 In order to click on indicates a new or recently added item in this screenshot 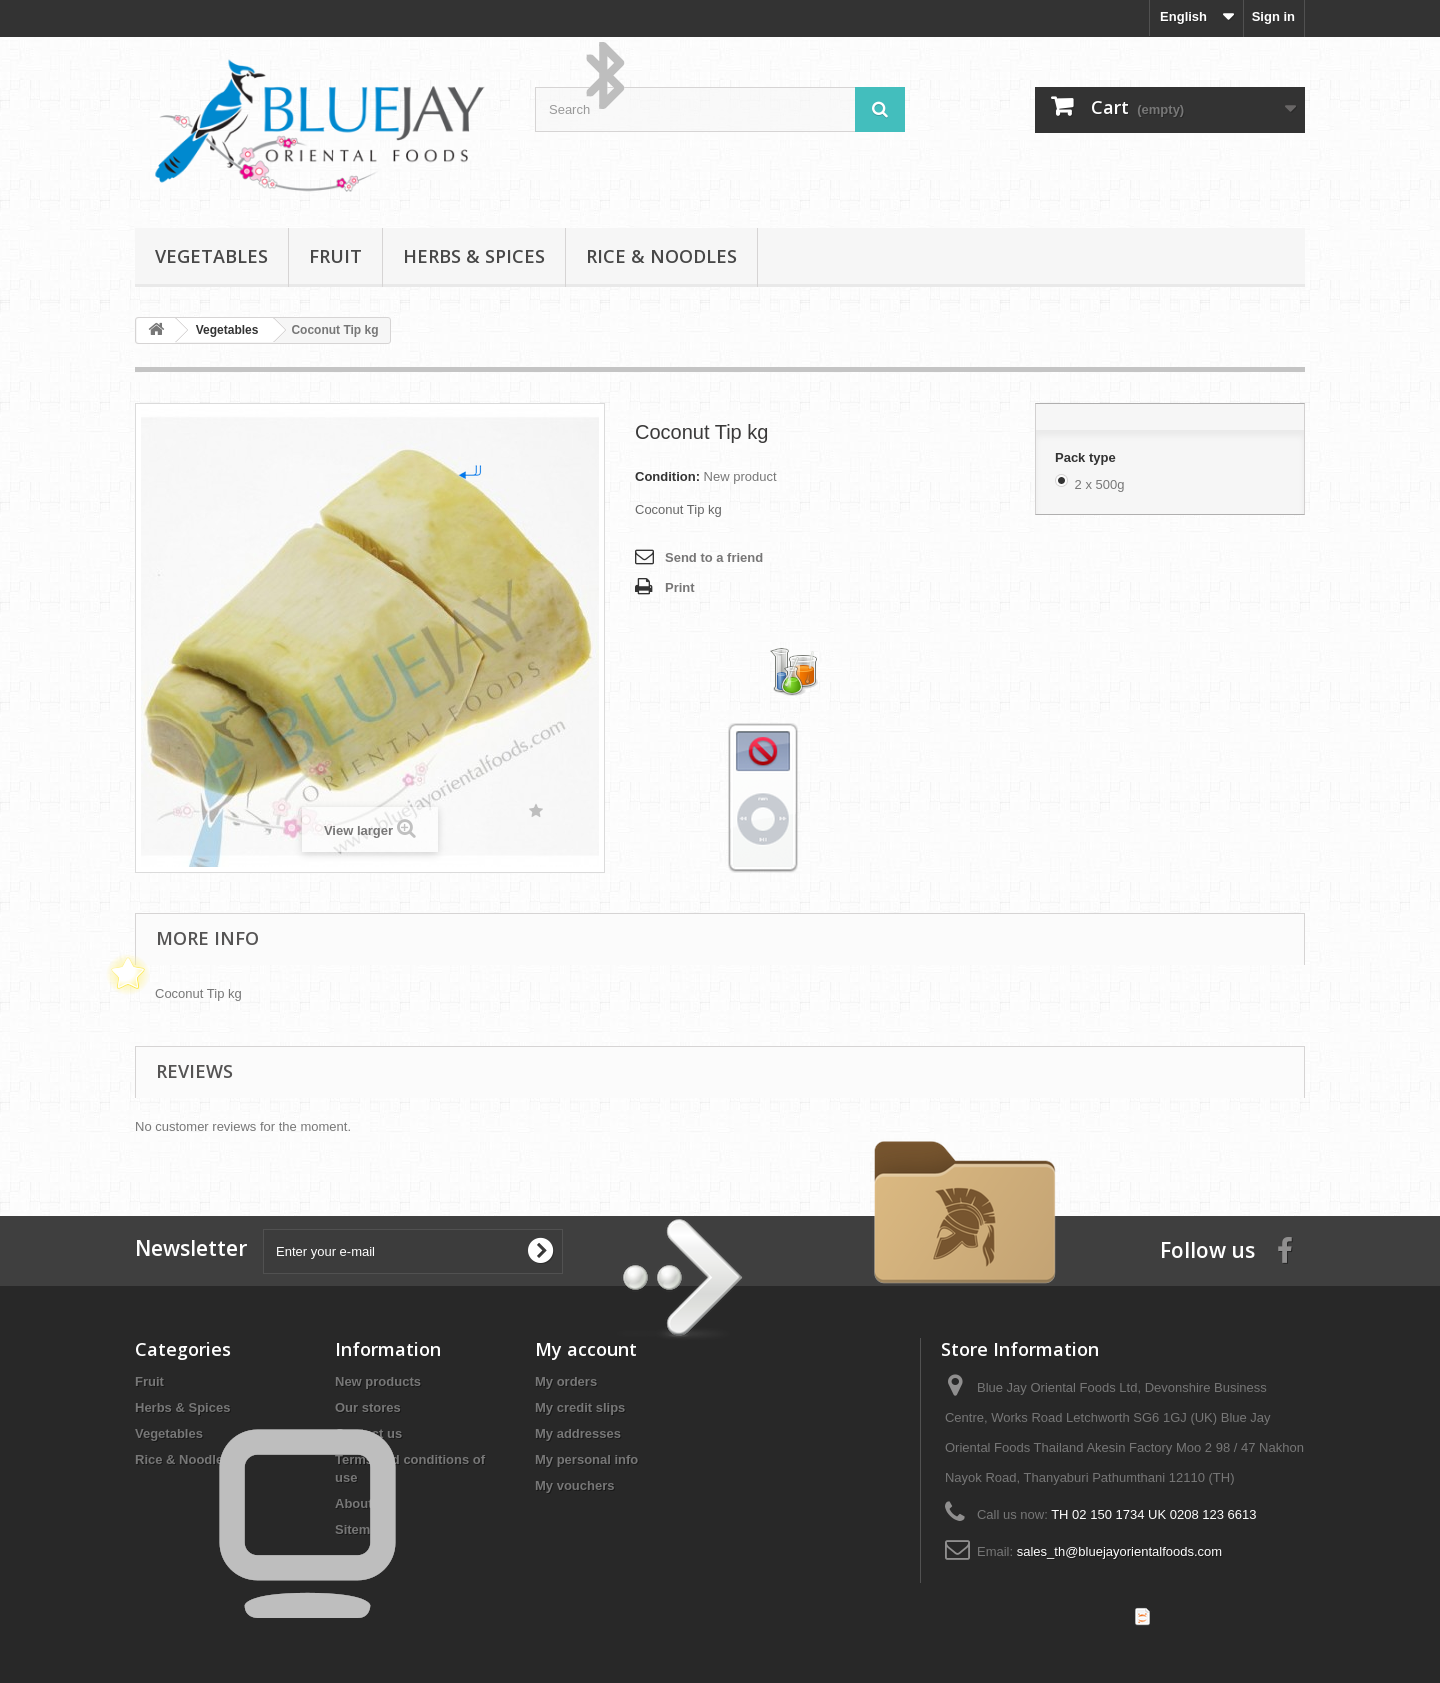, I will do `click(127, 975)`.